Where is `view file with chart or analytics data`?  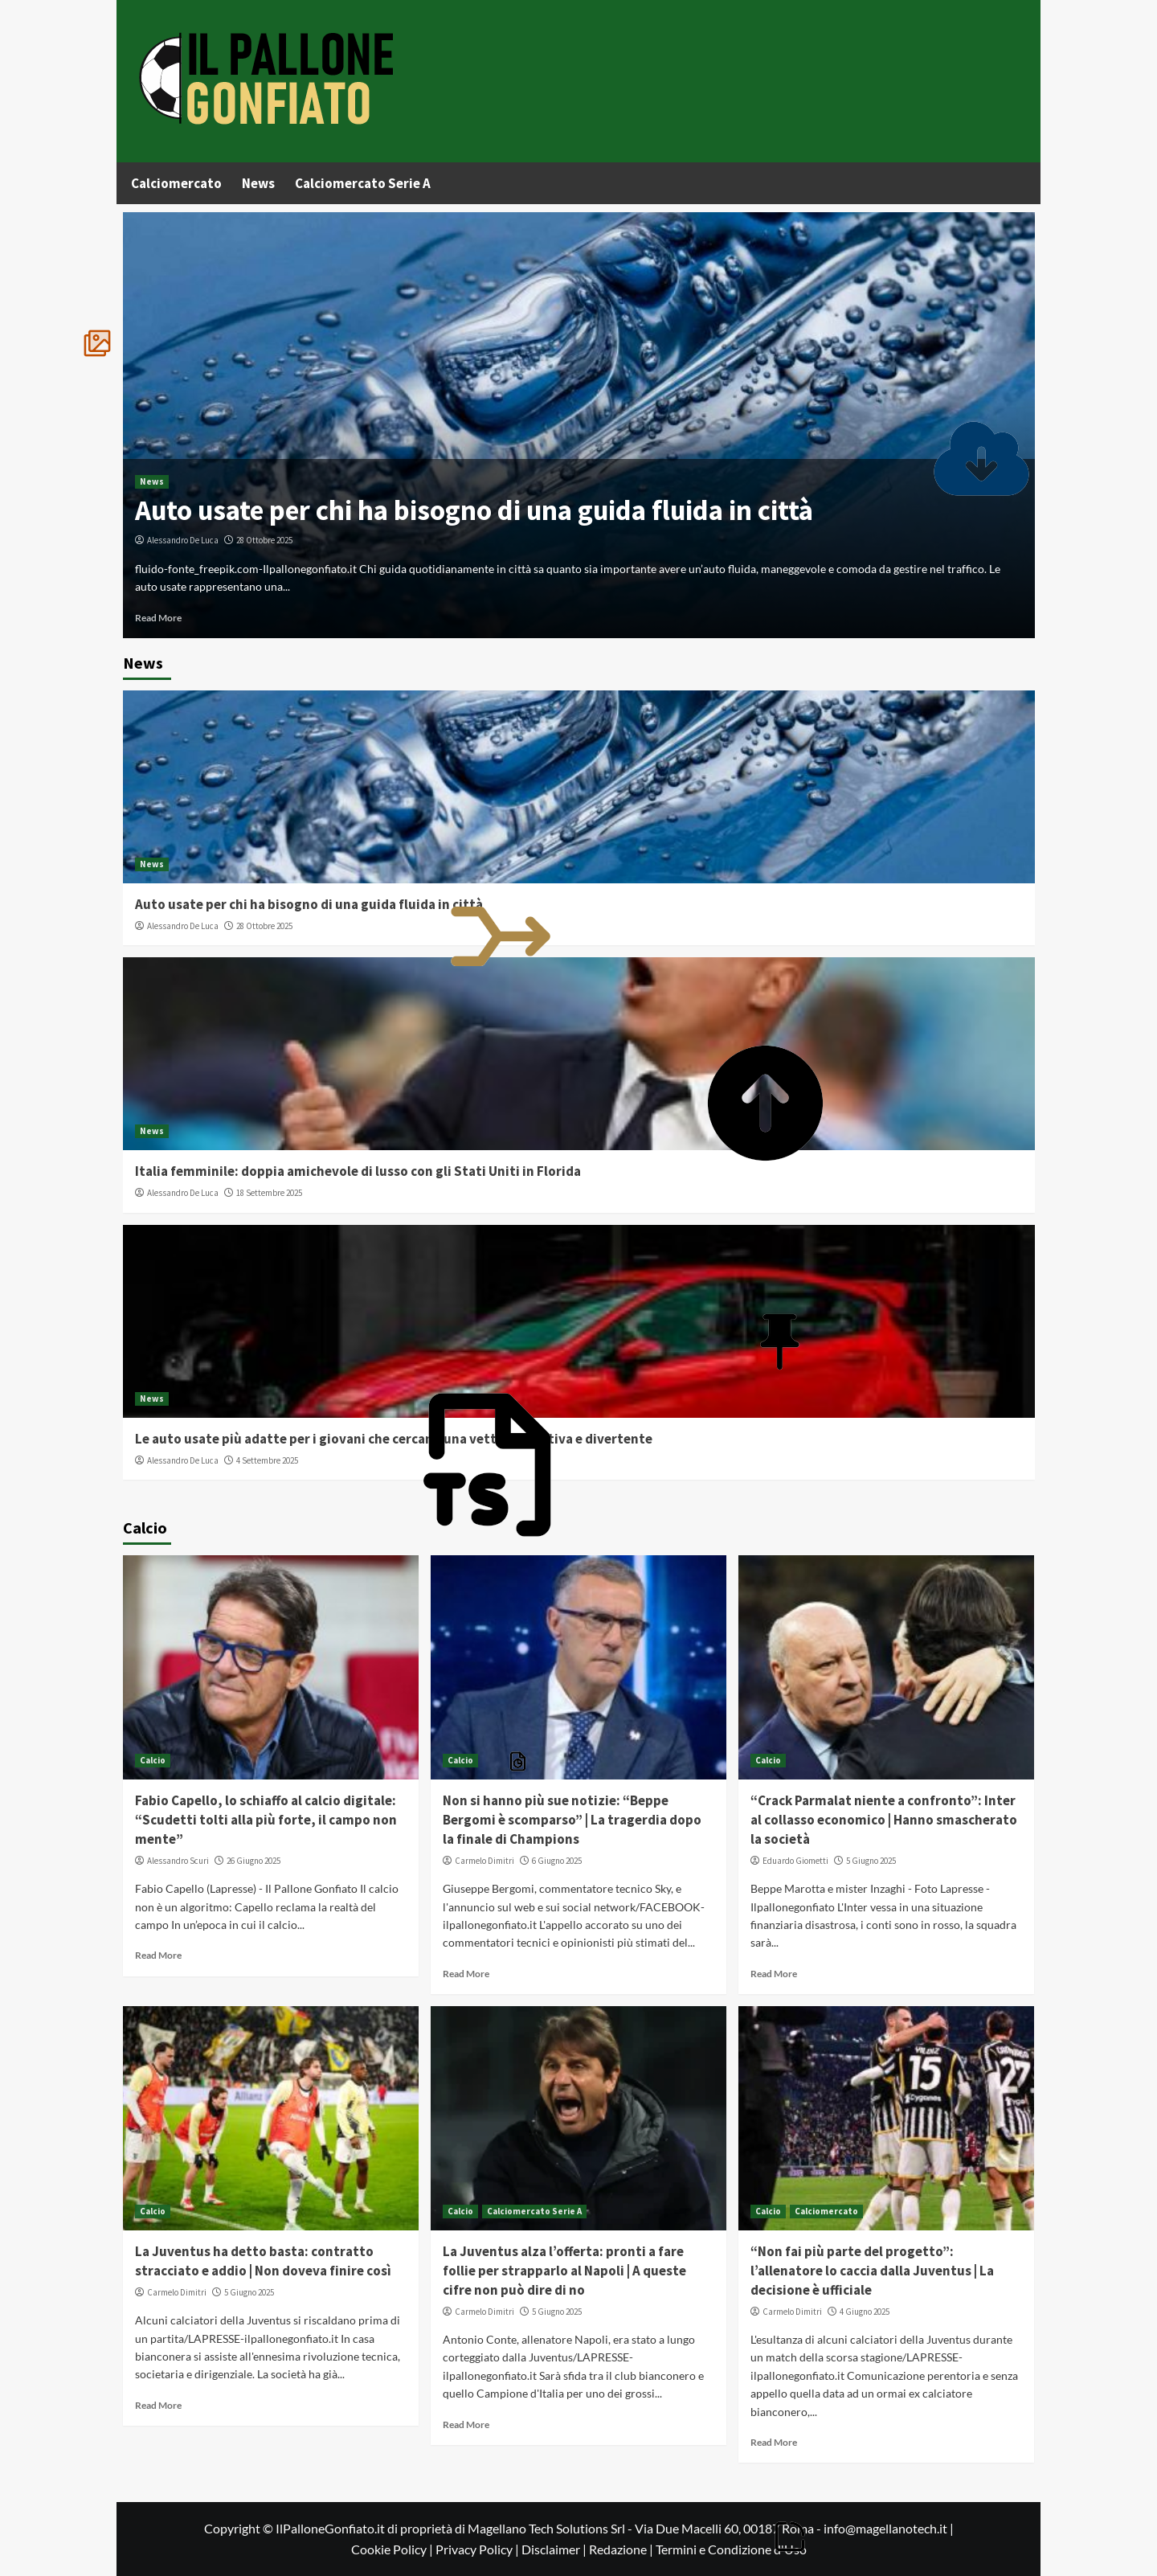 view file with chart or analytics data is located at coordinates (517, 1761).